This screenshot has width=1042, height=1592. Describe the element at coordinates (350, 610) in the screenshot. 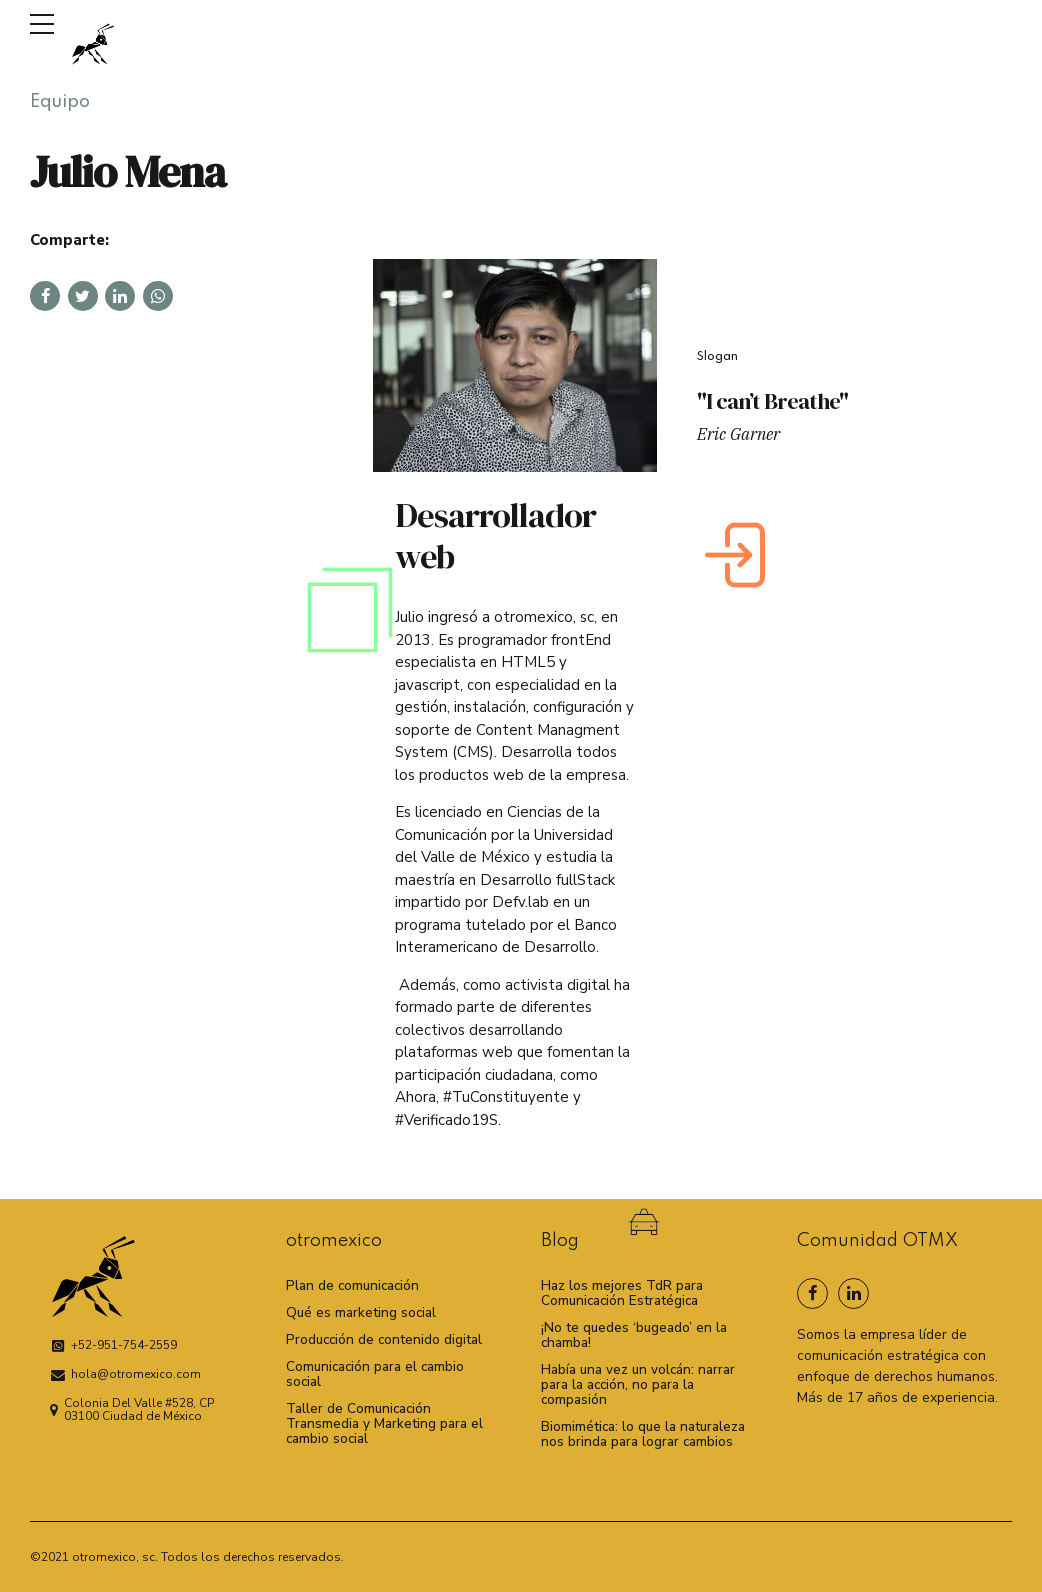

I see `copy to clipboard` at that location.